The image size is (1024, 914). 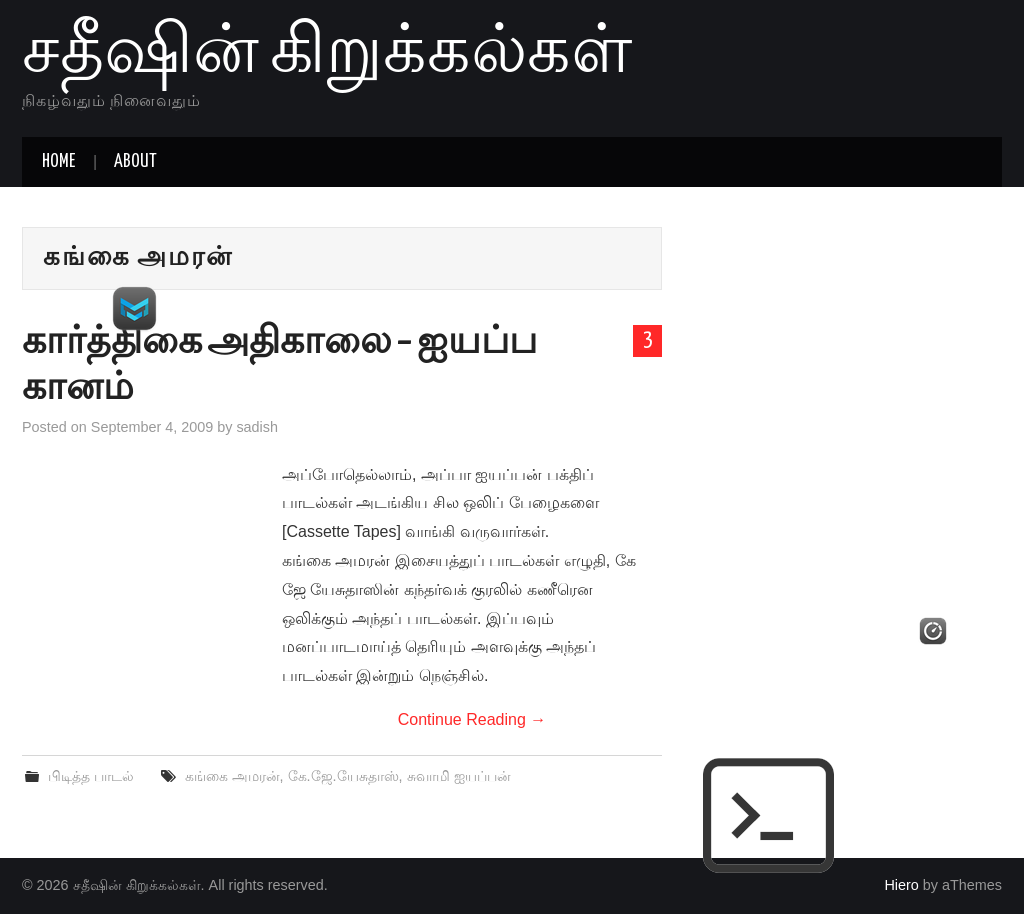 What do you see at coordinates (768, 815) in the screenshot?
I see `open terminal or command line interface` at bounding box center [768, 815].